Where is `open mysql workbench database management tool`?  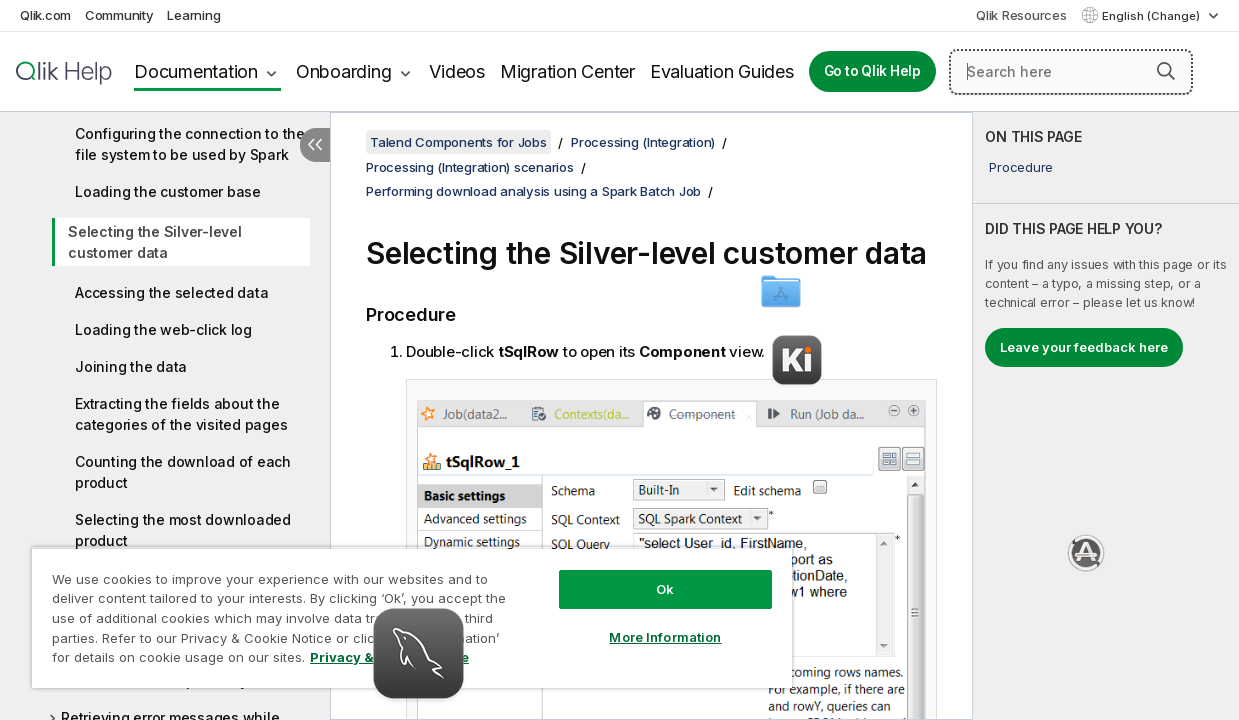 open mysql workbench database management tool is located at coordinates (418, 653).